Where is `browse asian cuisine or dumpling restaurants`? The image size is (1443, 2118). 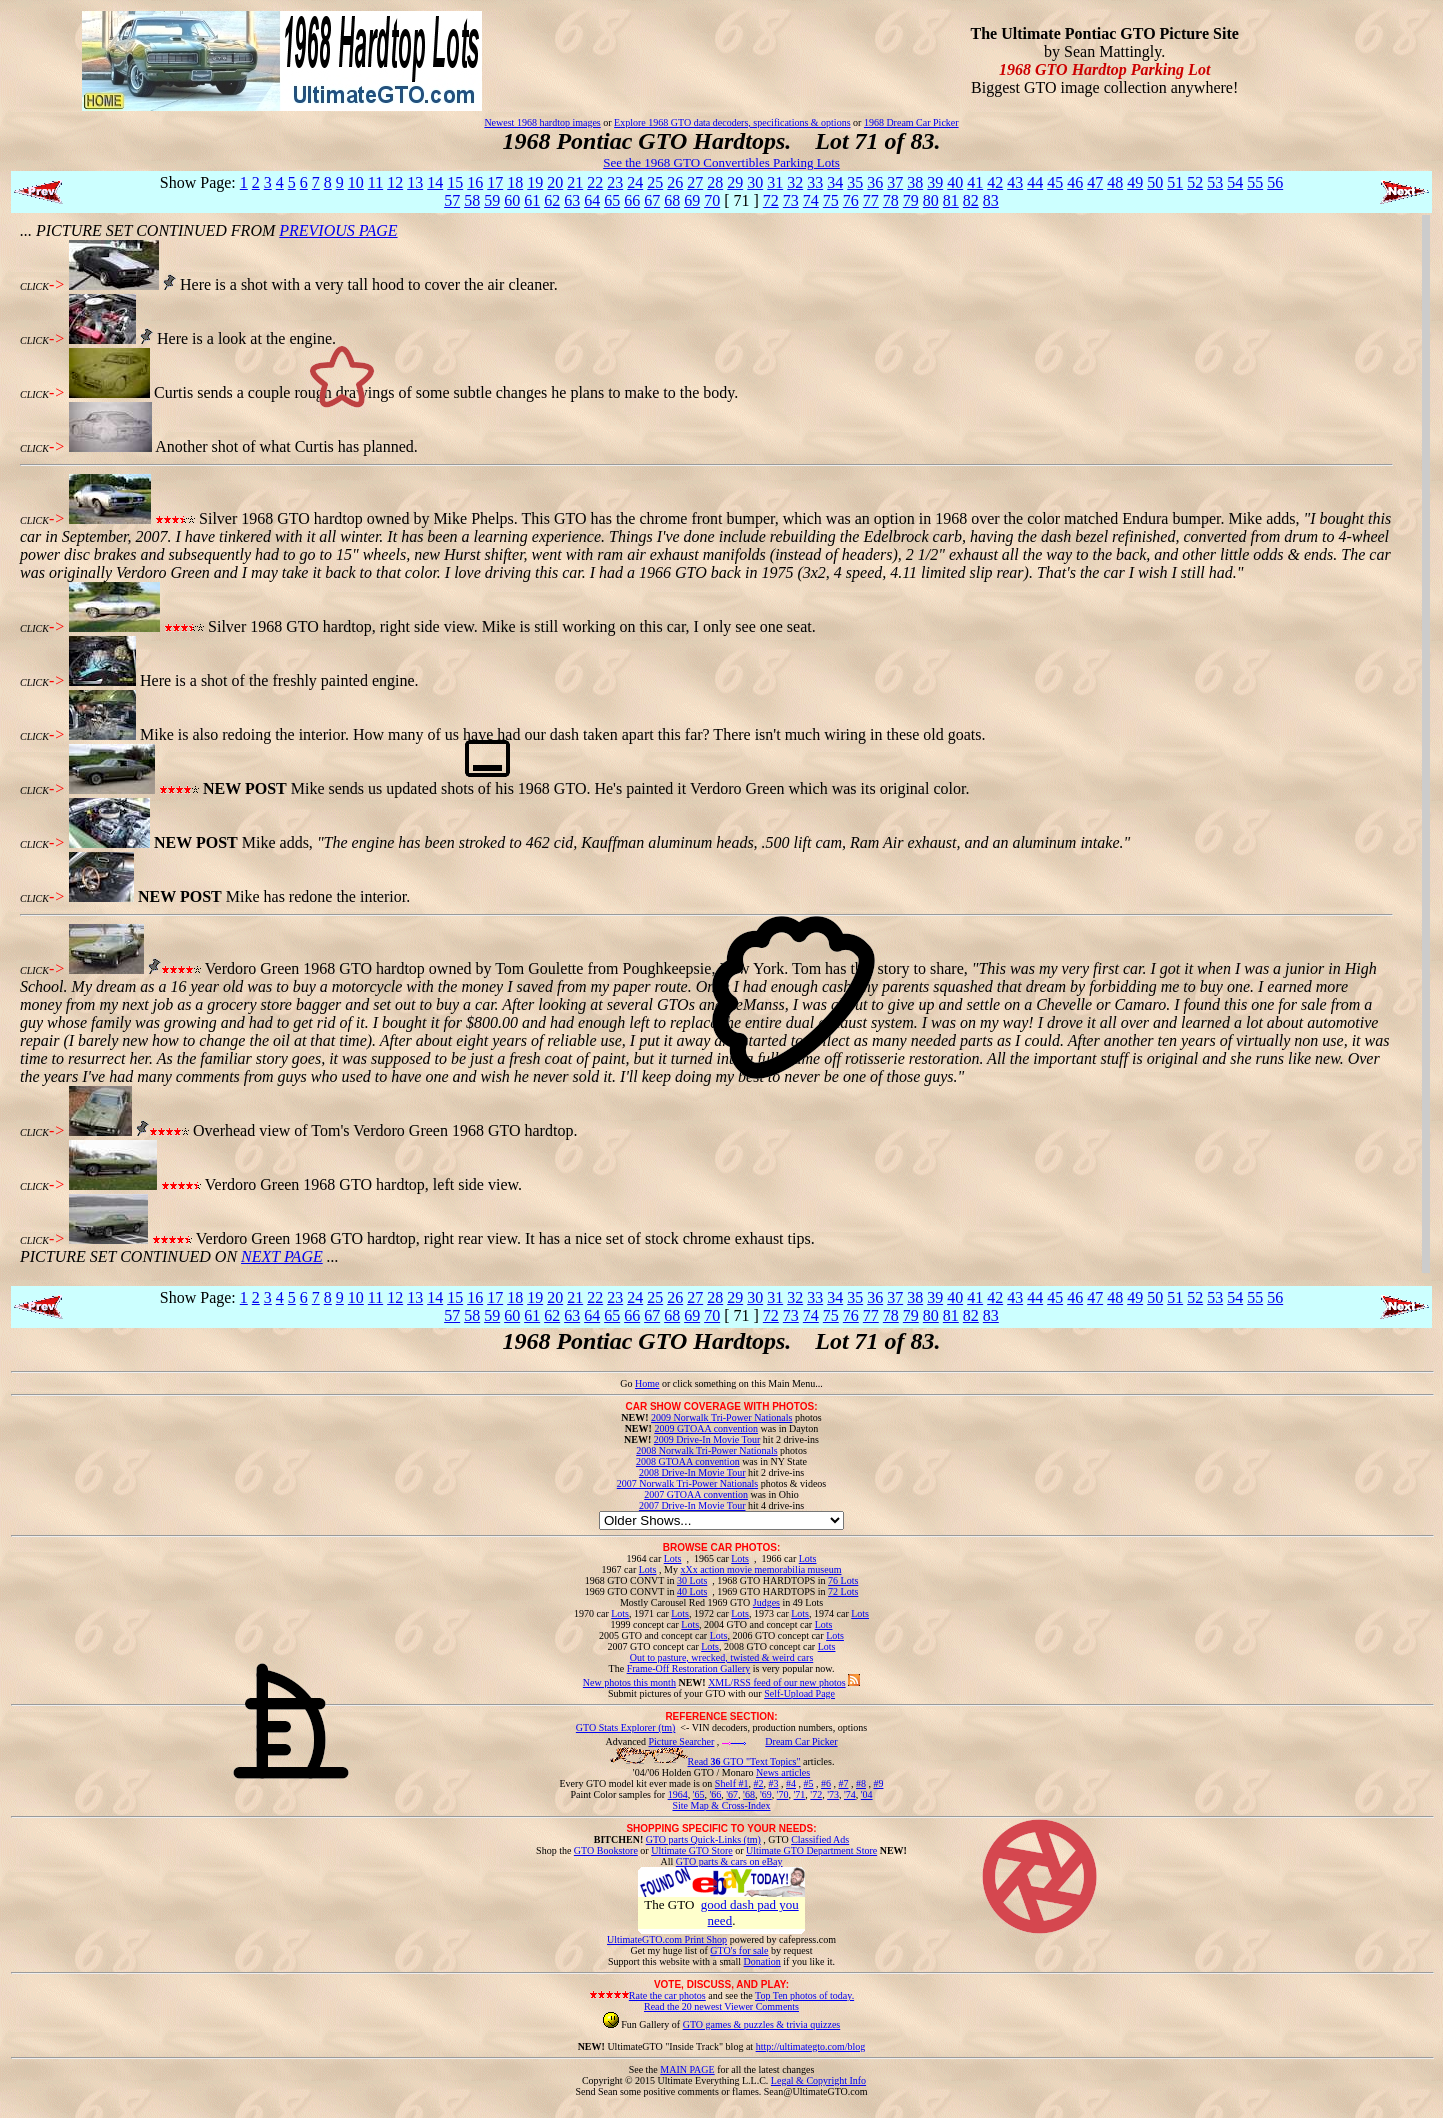 browse asian cuisine or dumpling restaurants is located at coordinates (793, 997).